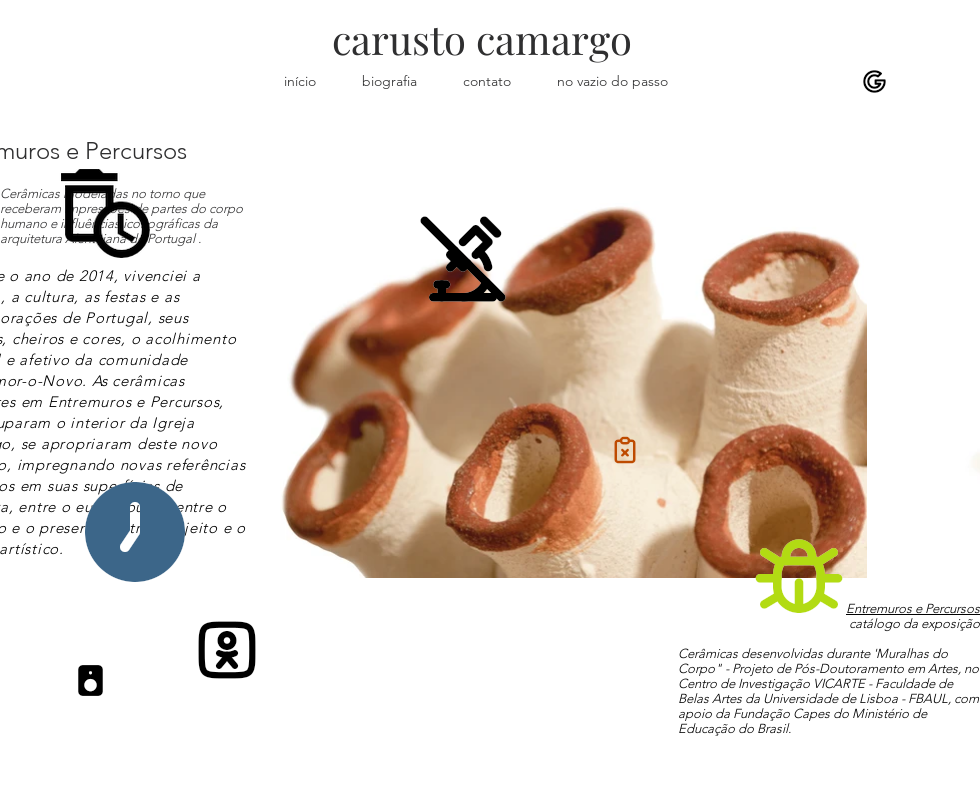 The width and height of the screenshot is (980, 807). Describe the element at coordinates (463, 259) in the screenshot. I see `microscope feature disabled` at that location.